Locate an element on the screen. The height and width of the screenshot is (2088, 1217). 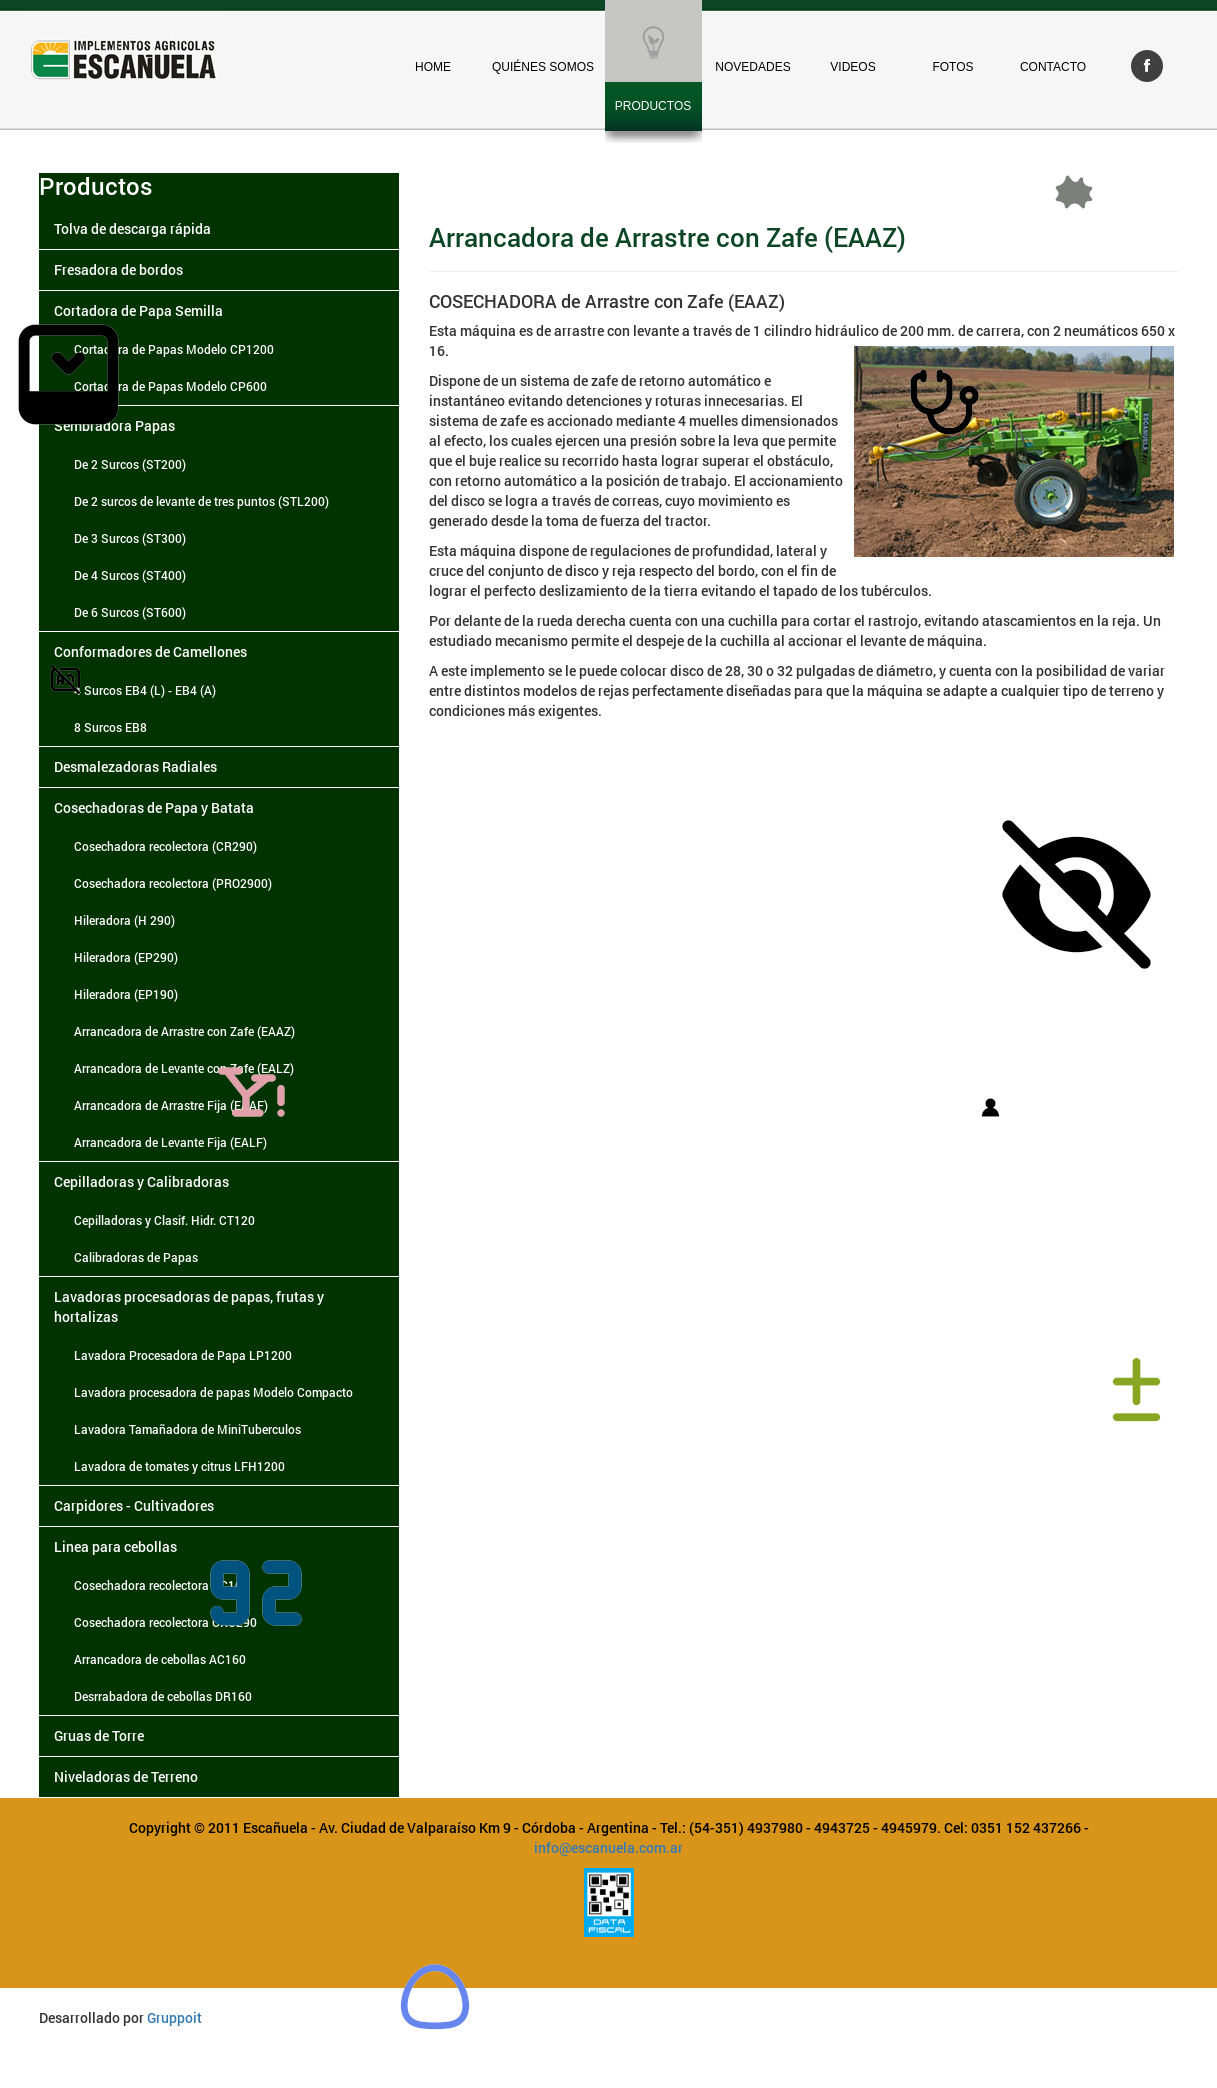
collapse the bottom navigation bar is located at coordinates (68, 374).